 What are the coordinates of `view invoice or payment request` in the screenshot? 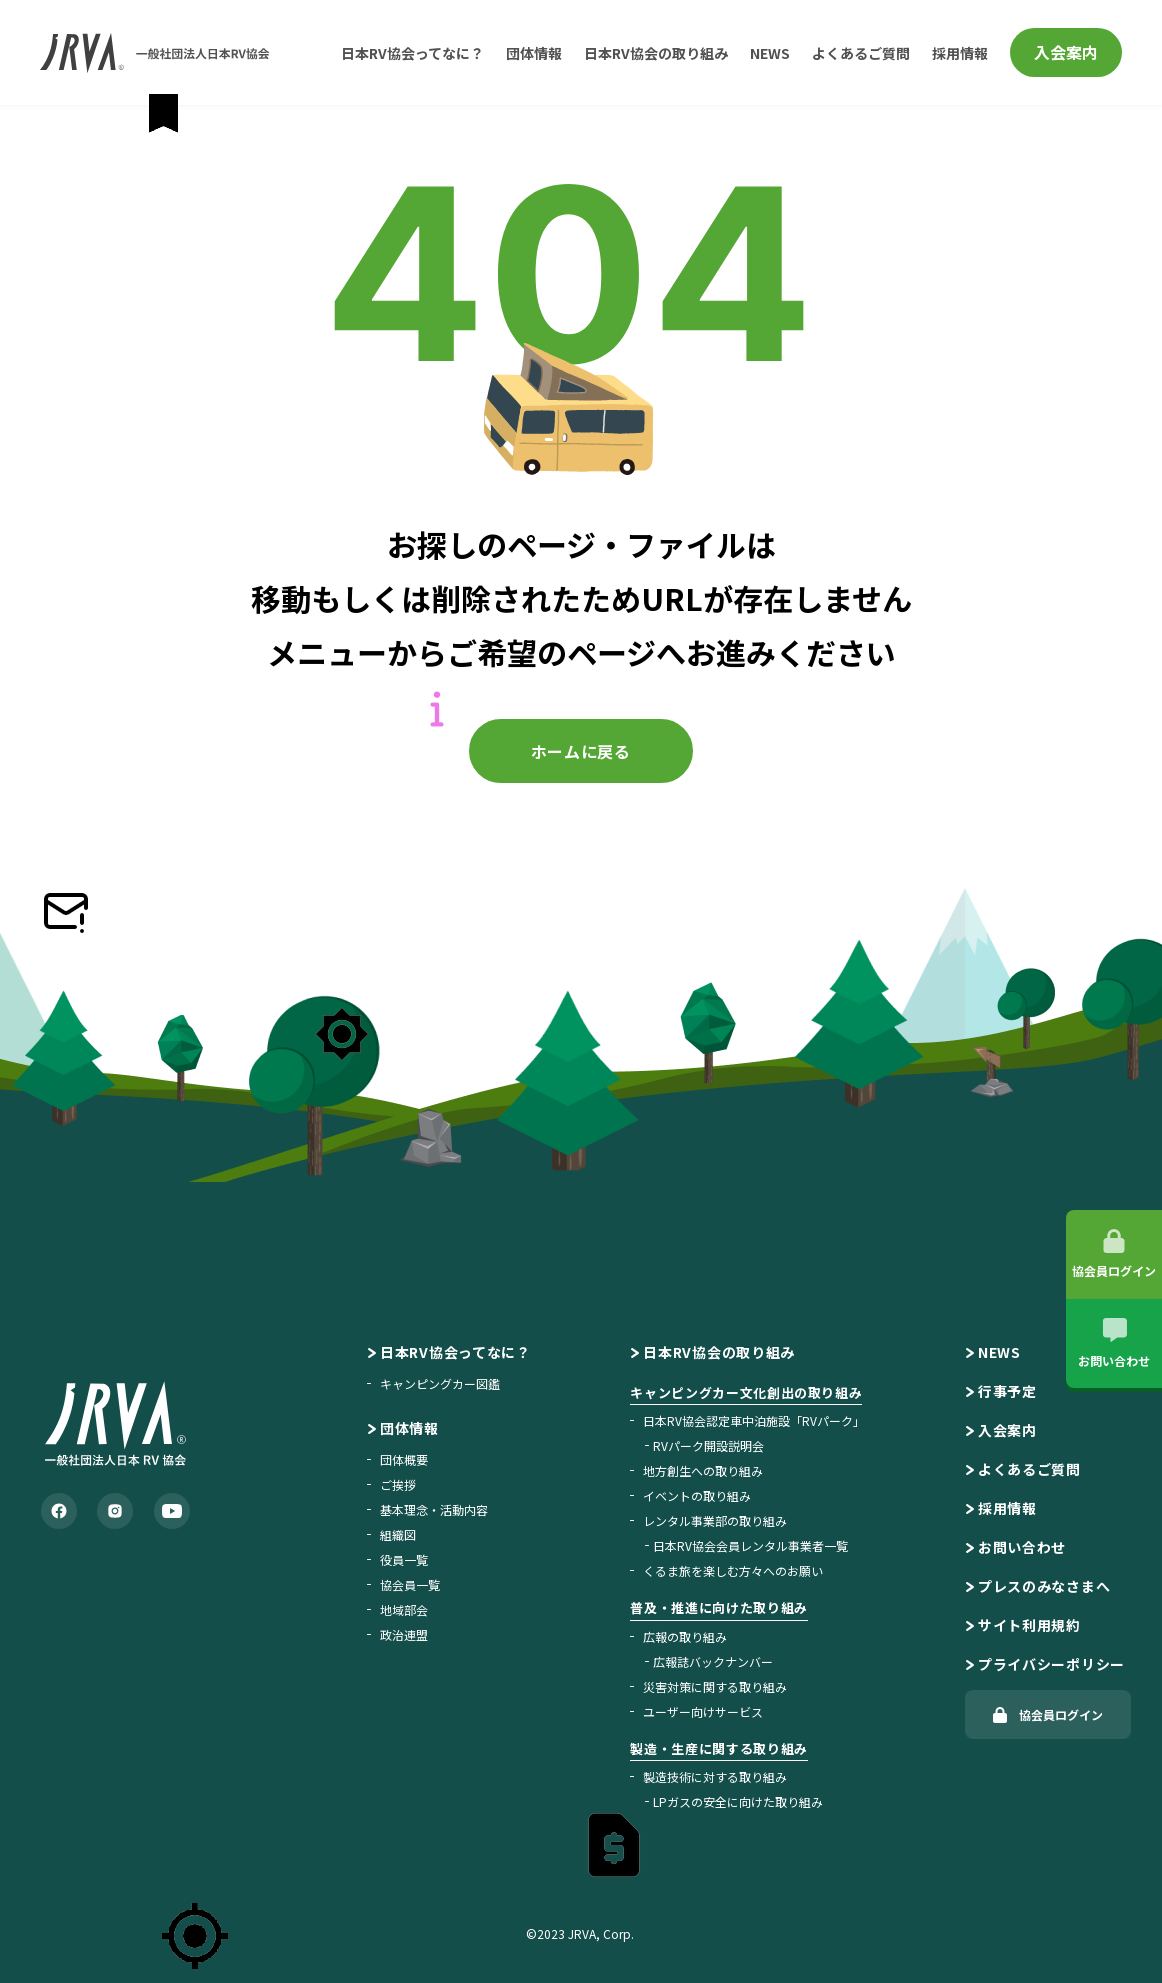 It's located at (614, 1845).